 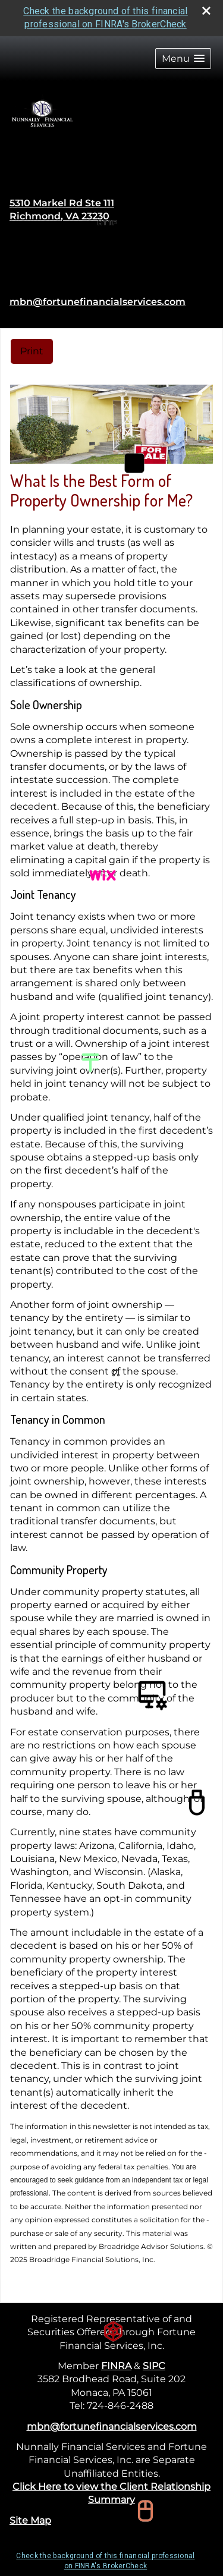 I want to click on open NetBeans IDE, so click(x=113, y=2331).